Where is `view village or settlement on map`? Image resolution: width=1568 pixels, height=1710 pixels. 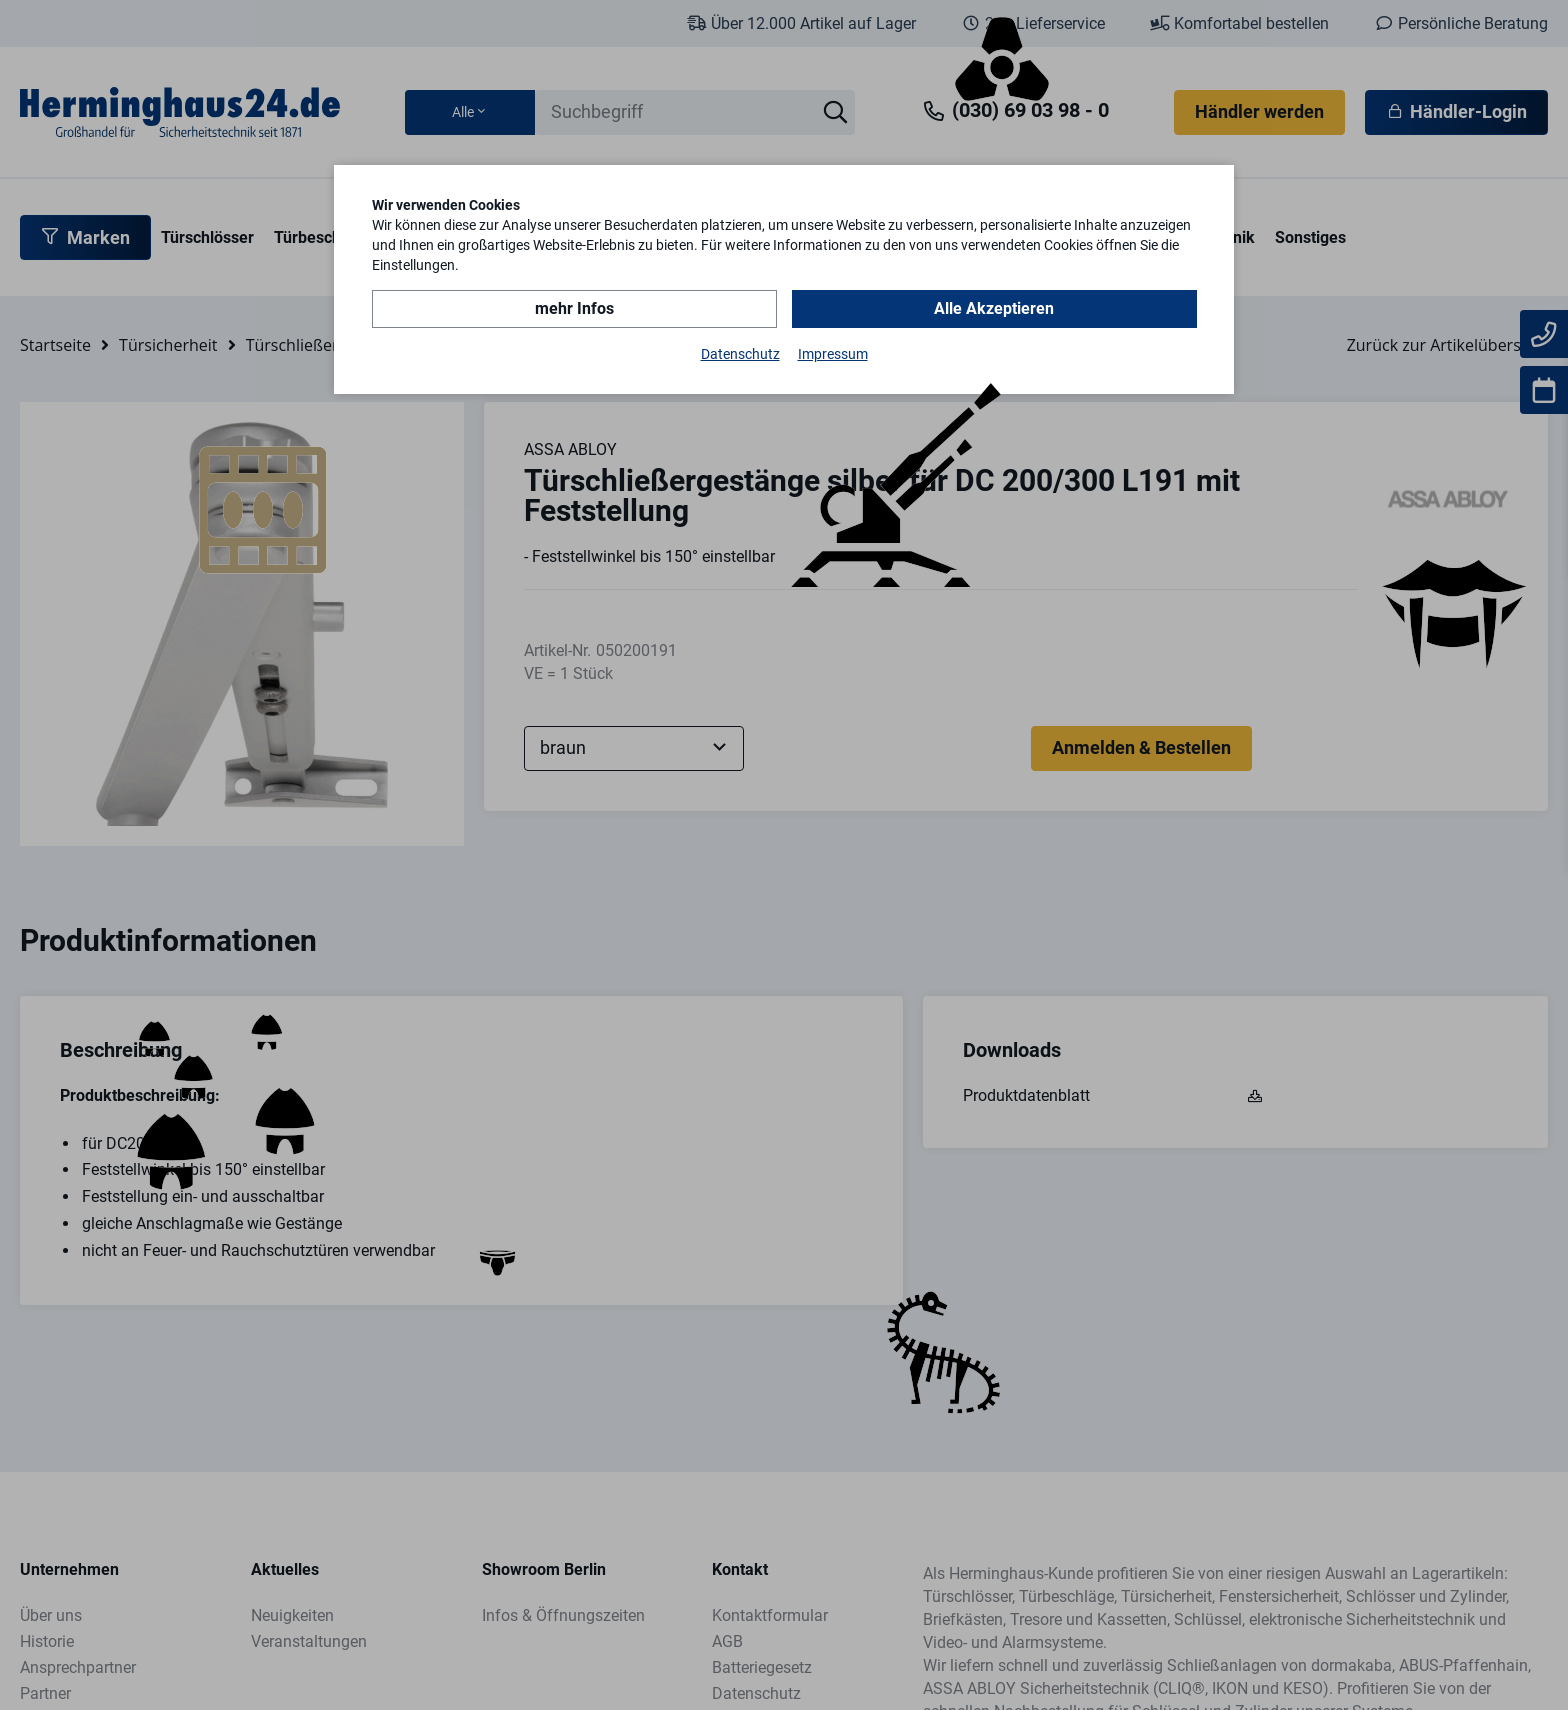 view village or settlement on map is located at coordinates (226, 1102).